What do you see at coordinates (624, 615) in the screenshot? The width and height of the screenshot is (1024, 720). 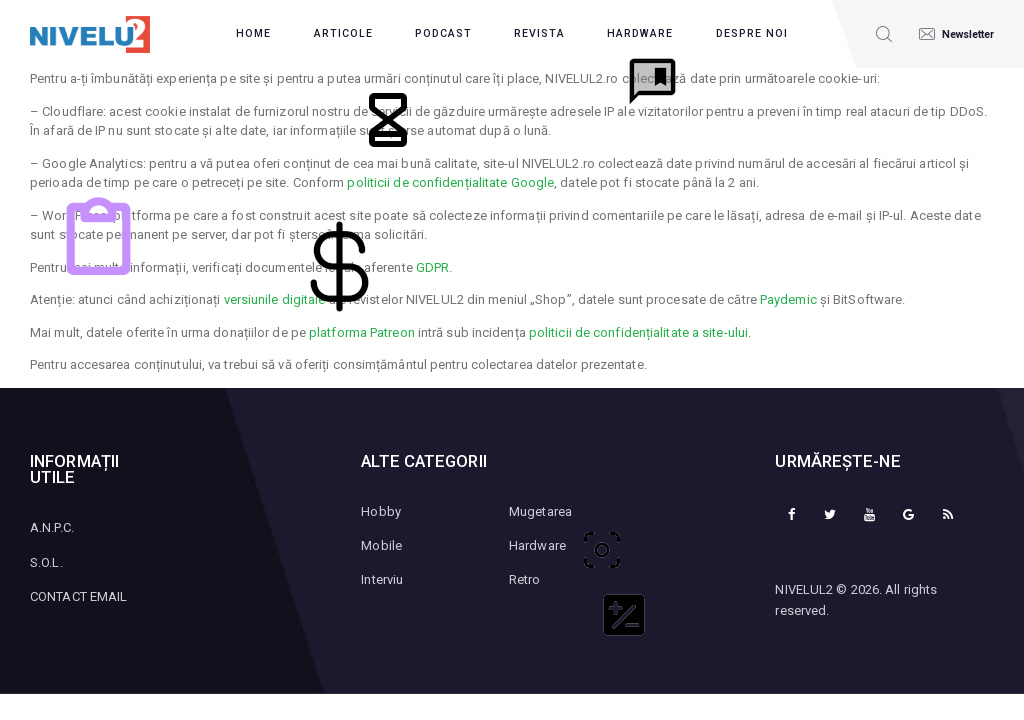 I see `toggle between adding and subtracting values` at bounding box center [624, 615].